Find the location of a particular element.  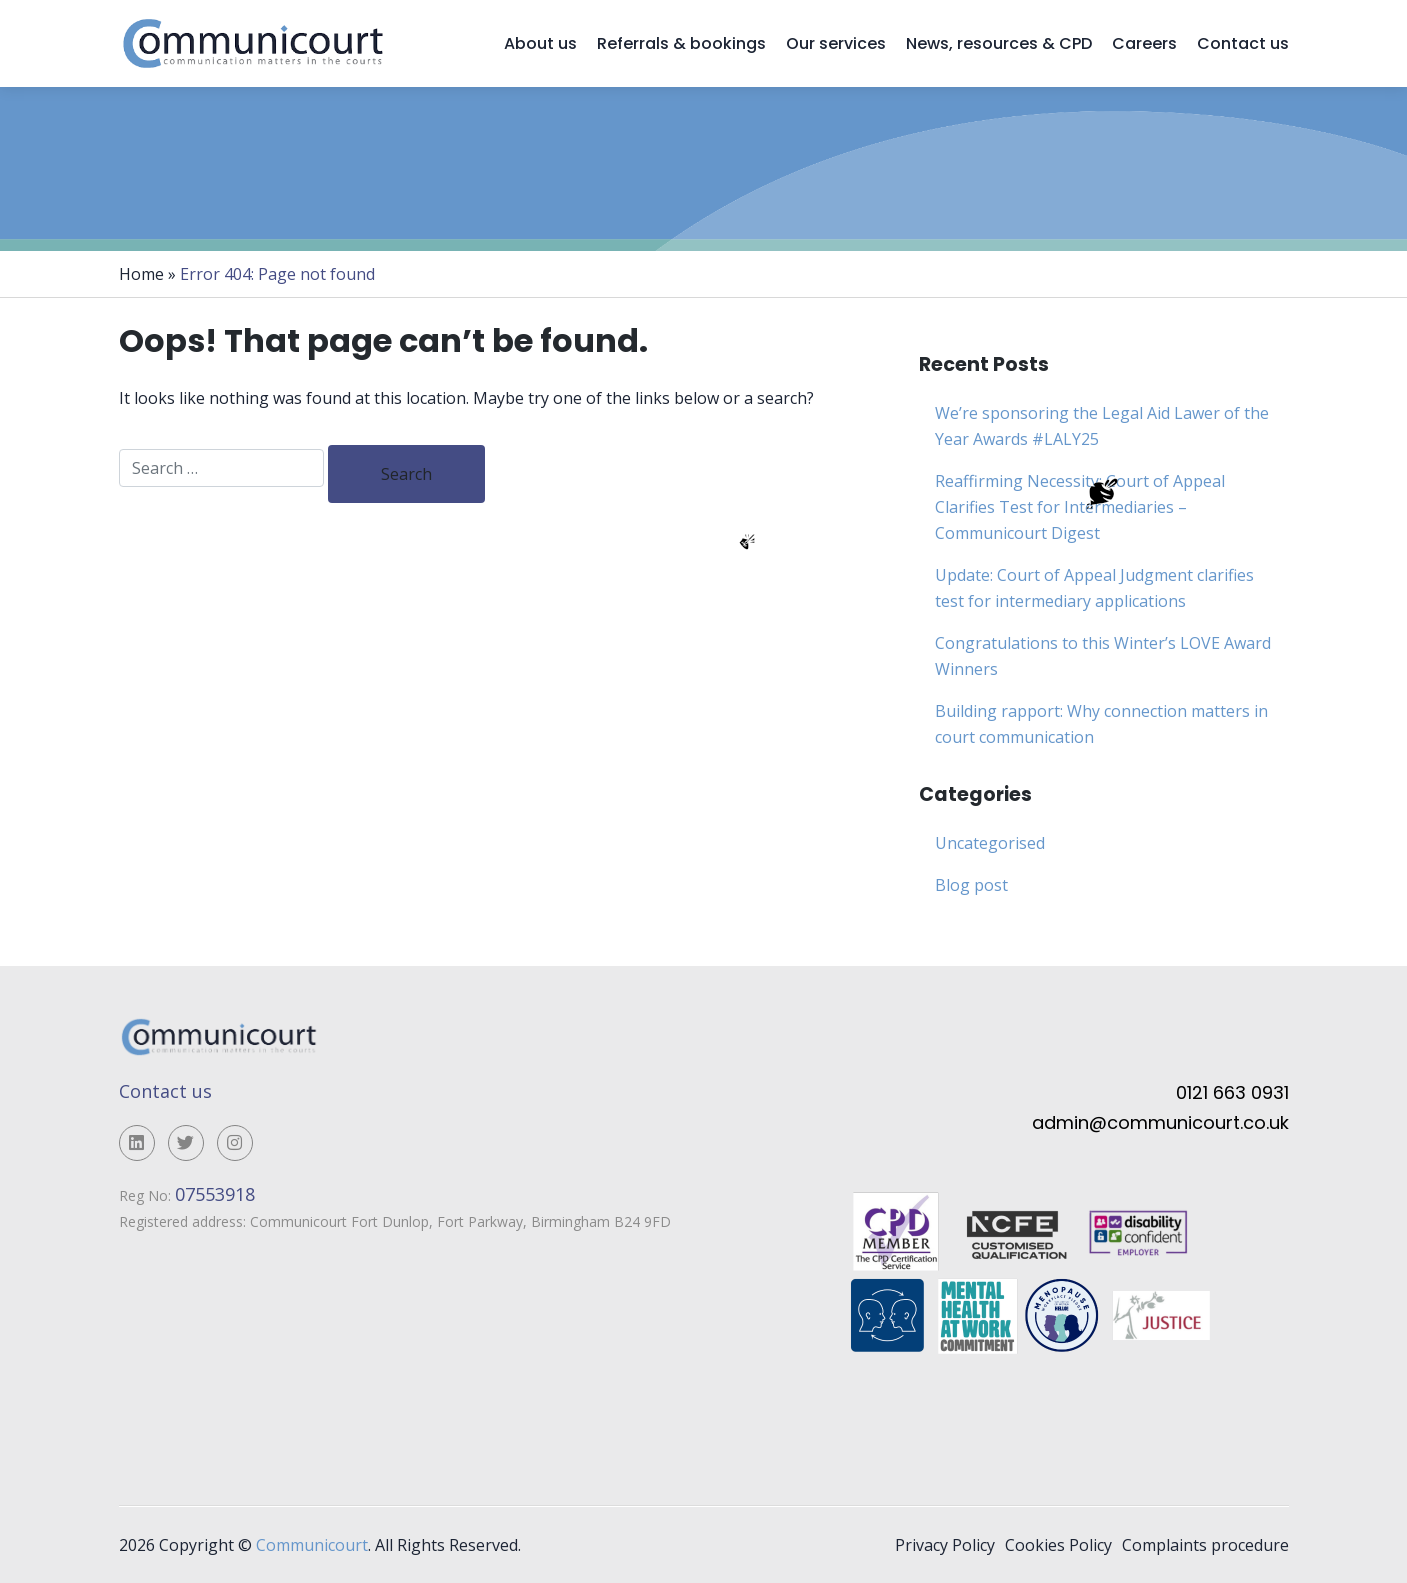

indicates beet or root vegetable ingredient is located at coordinates (1102, 494).